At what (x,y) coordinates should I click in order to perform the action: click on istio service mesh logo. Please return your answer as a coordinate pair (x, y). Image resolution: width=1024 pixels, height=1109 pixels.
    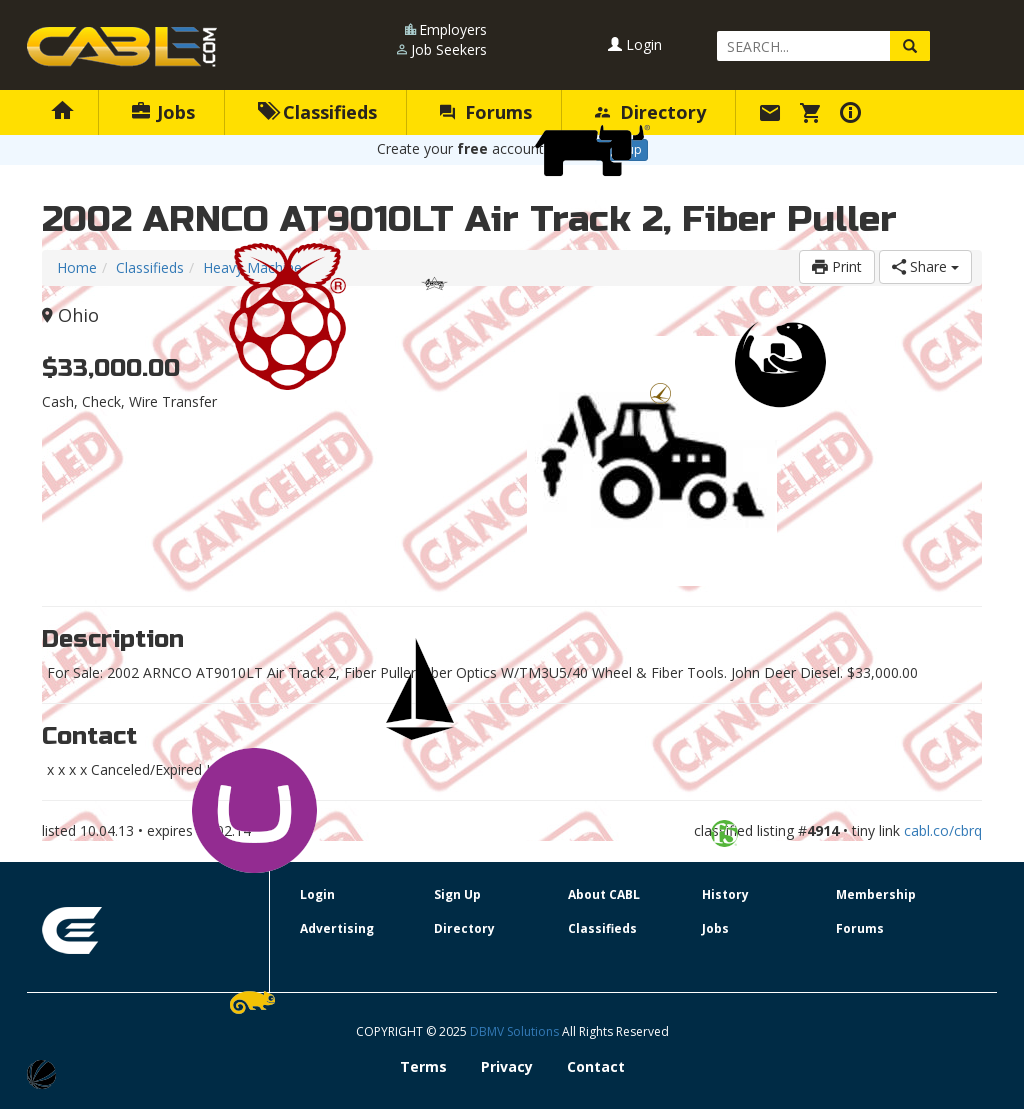
    Looking at the image, I should click on (420, 689).